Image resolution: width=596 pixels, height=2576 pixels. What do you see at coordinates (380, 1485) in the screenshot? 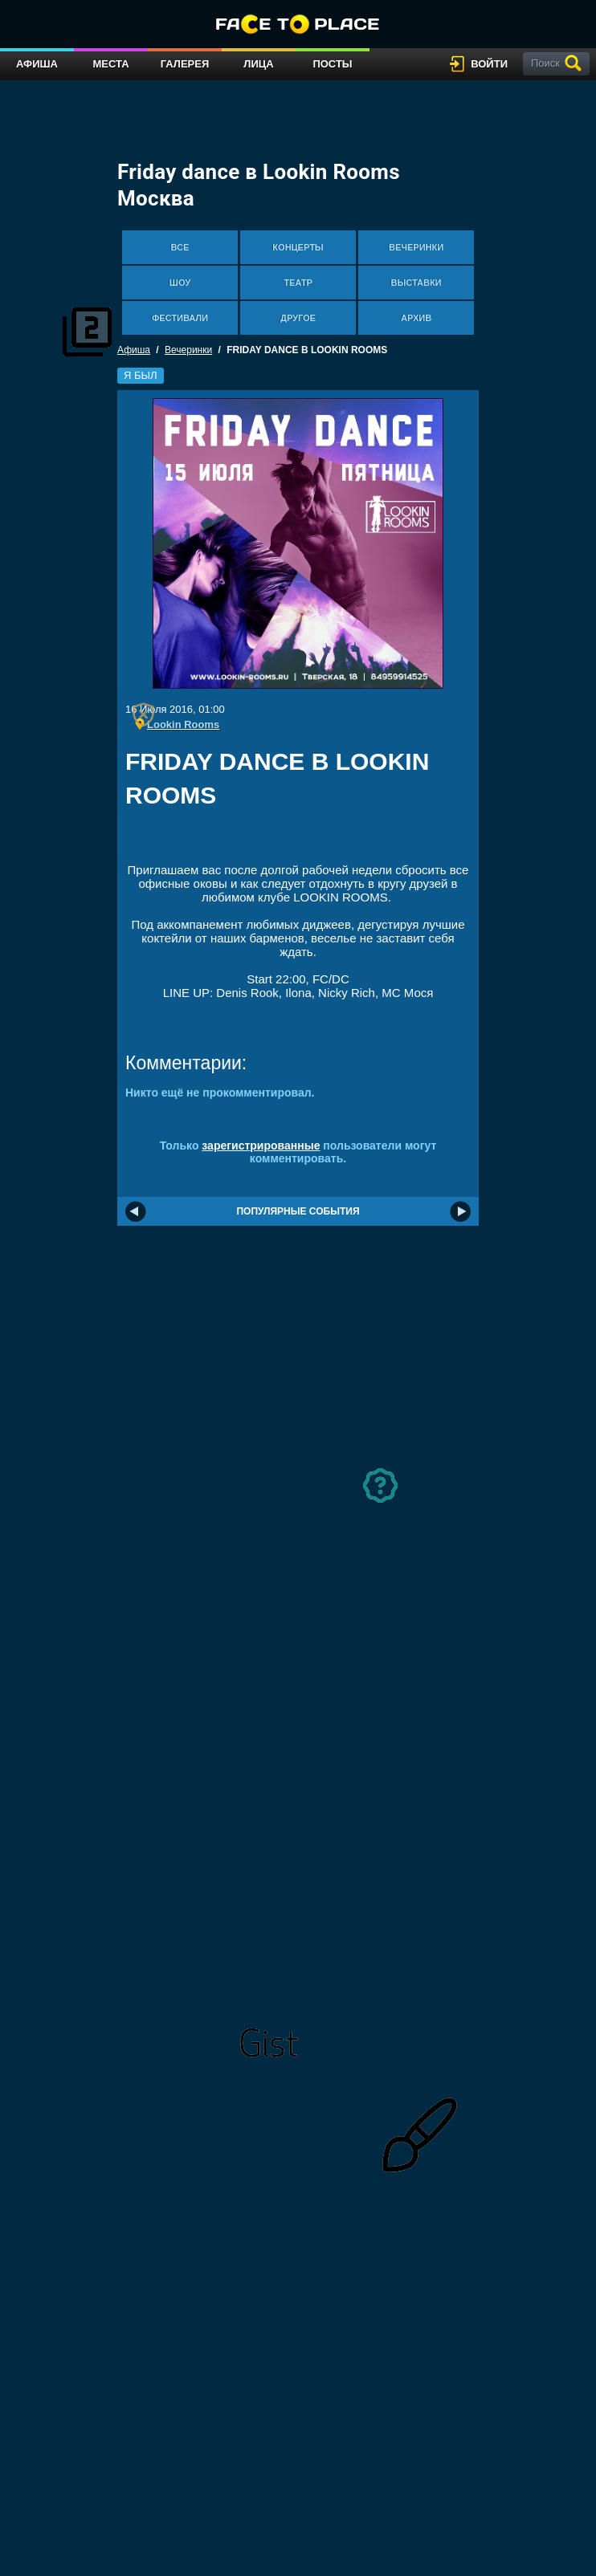
I see `indicates unverified status or identity` at bounding box center [380, 1485].